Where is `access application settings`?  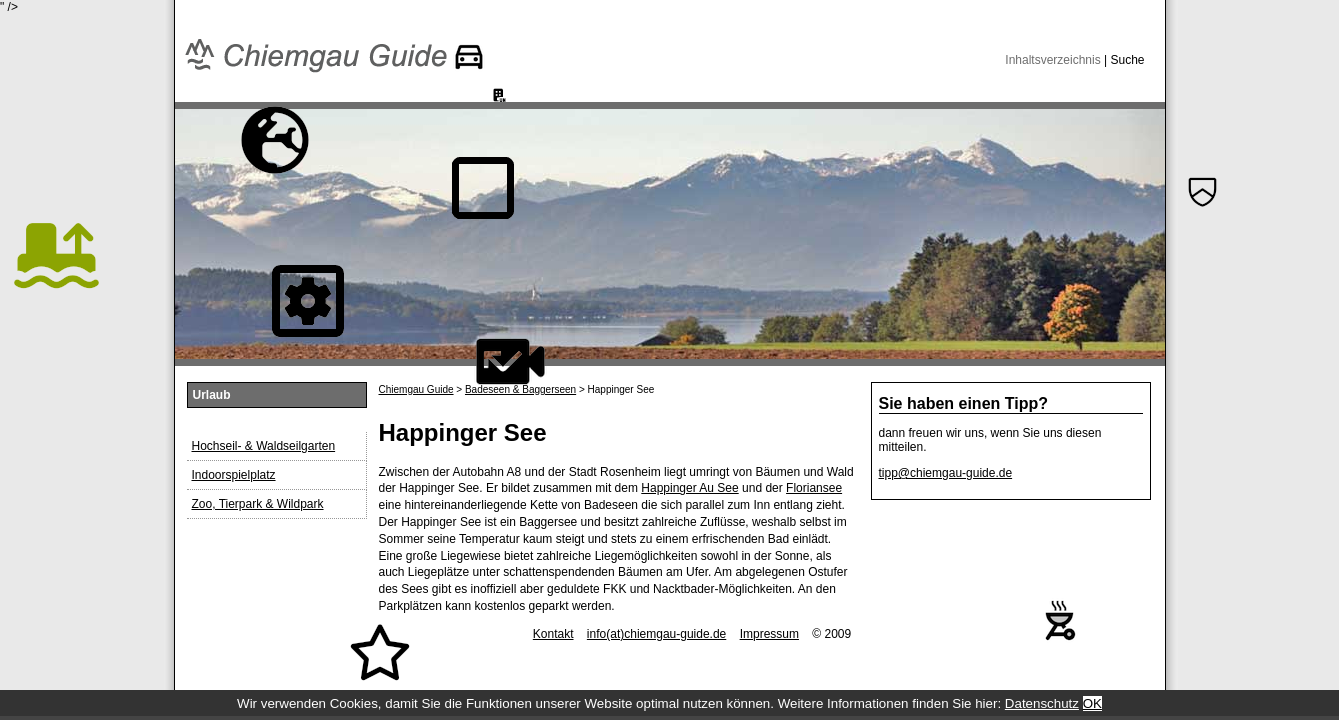 access application settings is located at coordinates (308, 301).